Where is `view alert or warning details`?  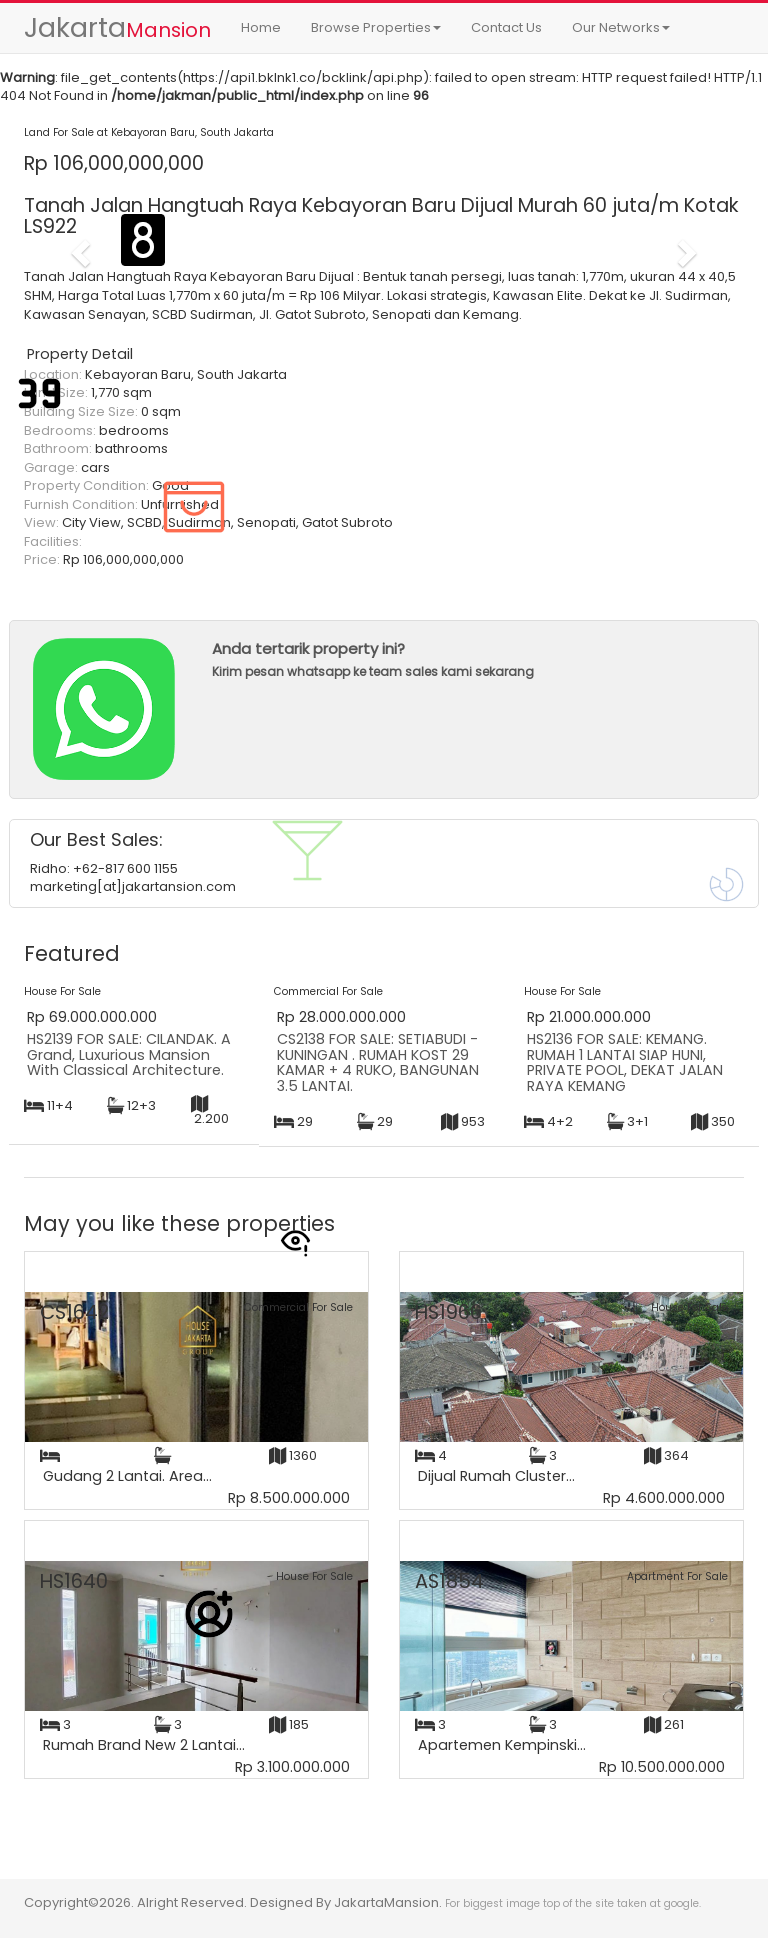
view alert or warning details is located at coordinates (295, 1240).